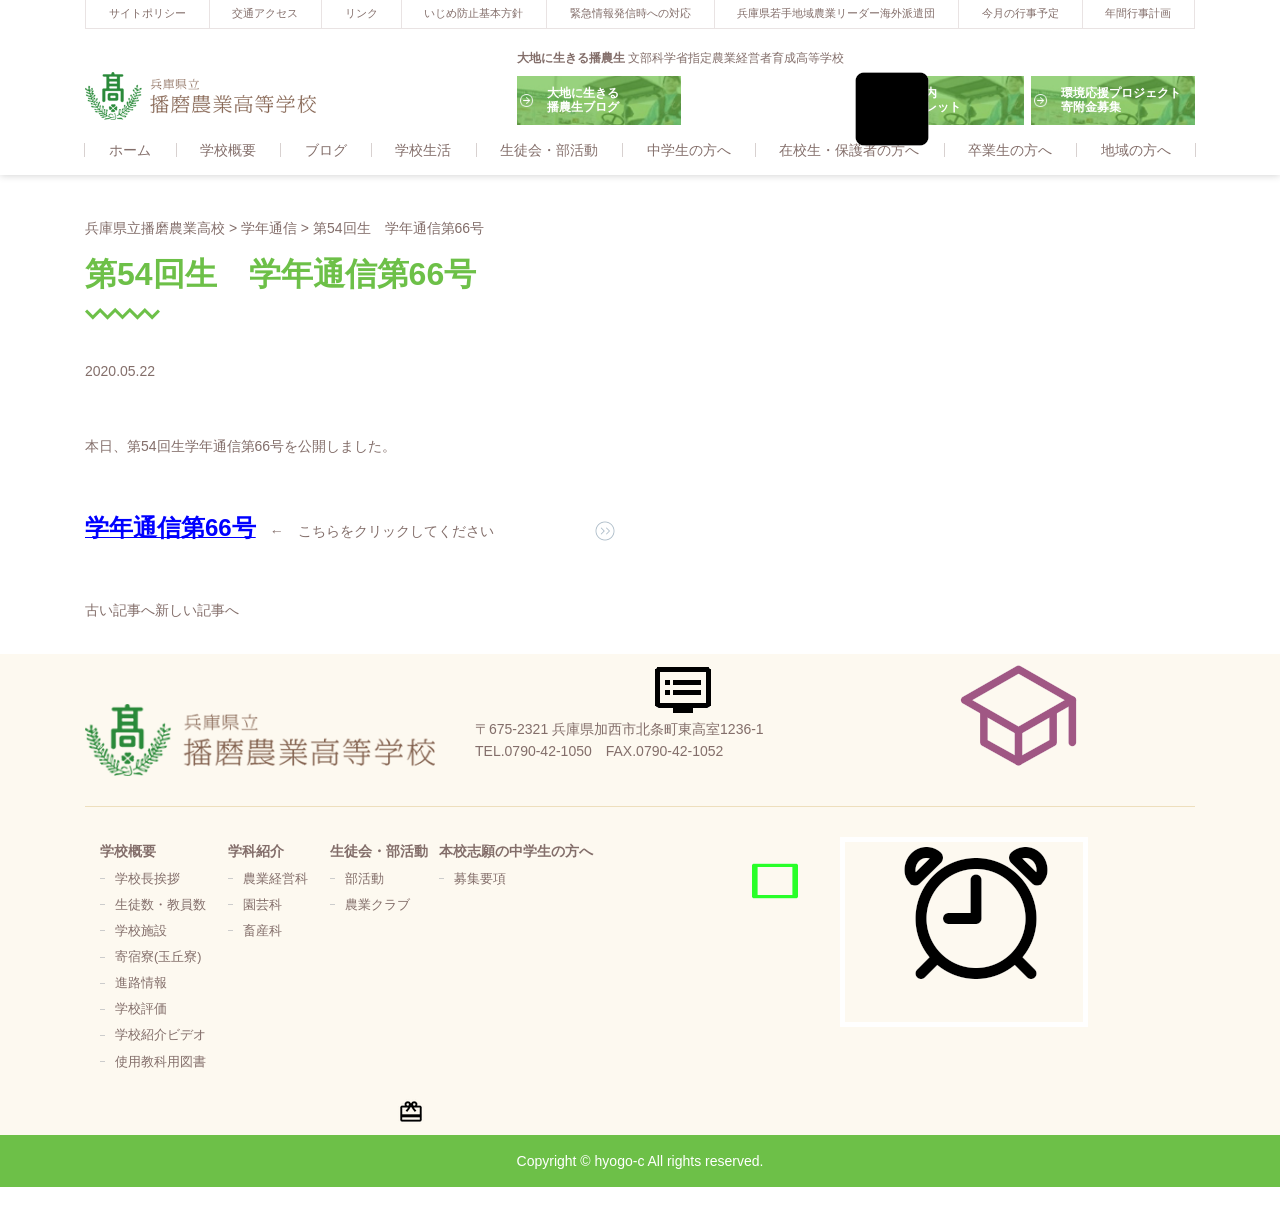 This screenshot has width=1280, height=1213. What do you see at coordinates (976, 913) in the screenshot?
I see `set or manage alarms` at bounding box center [976, 913].